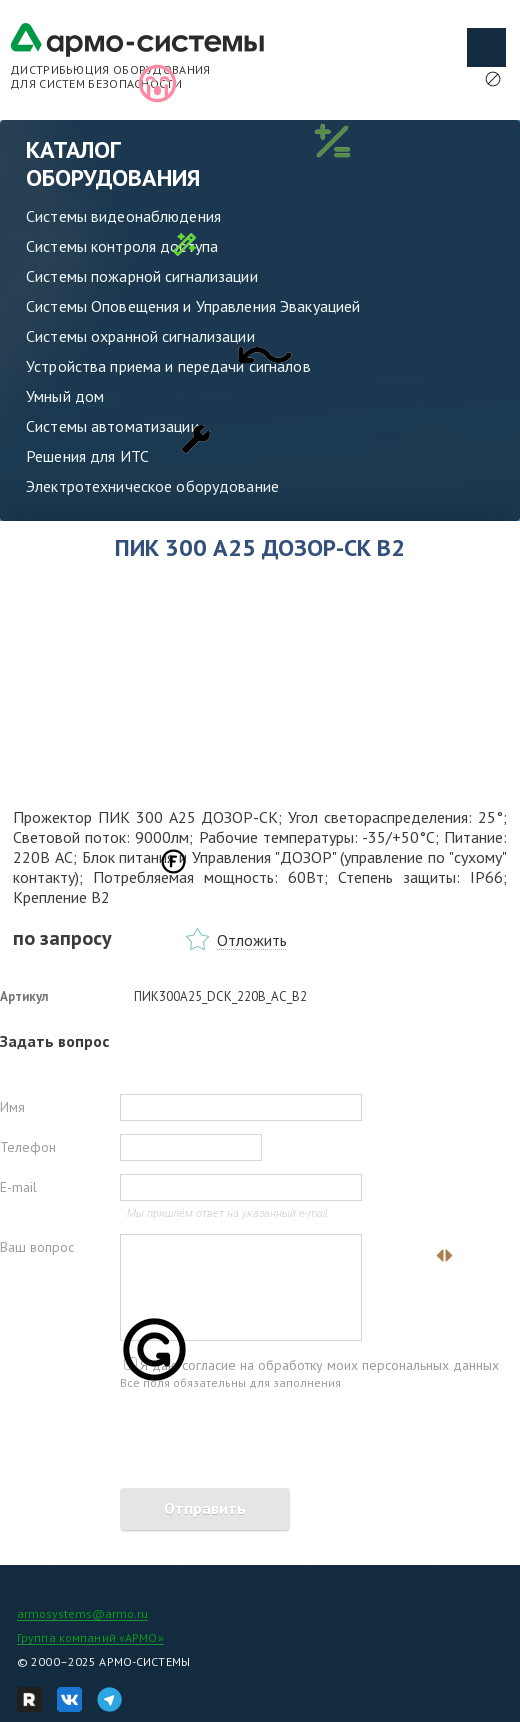  I want to click on tumble dry on low heat setting, so click(173, 861).